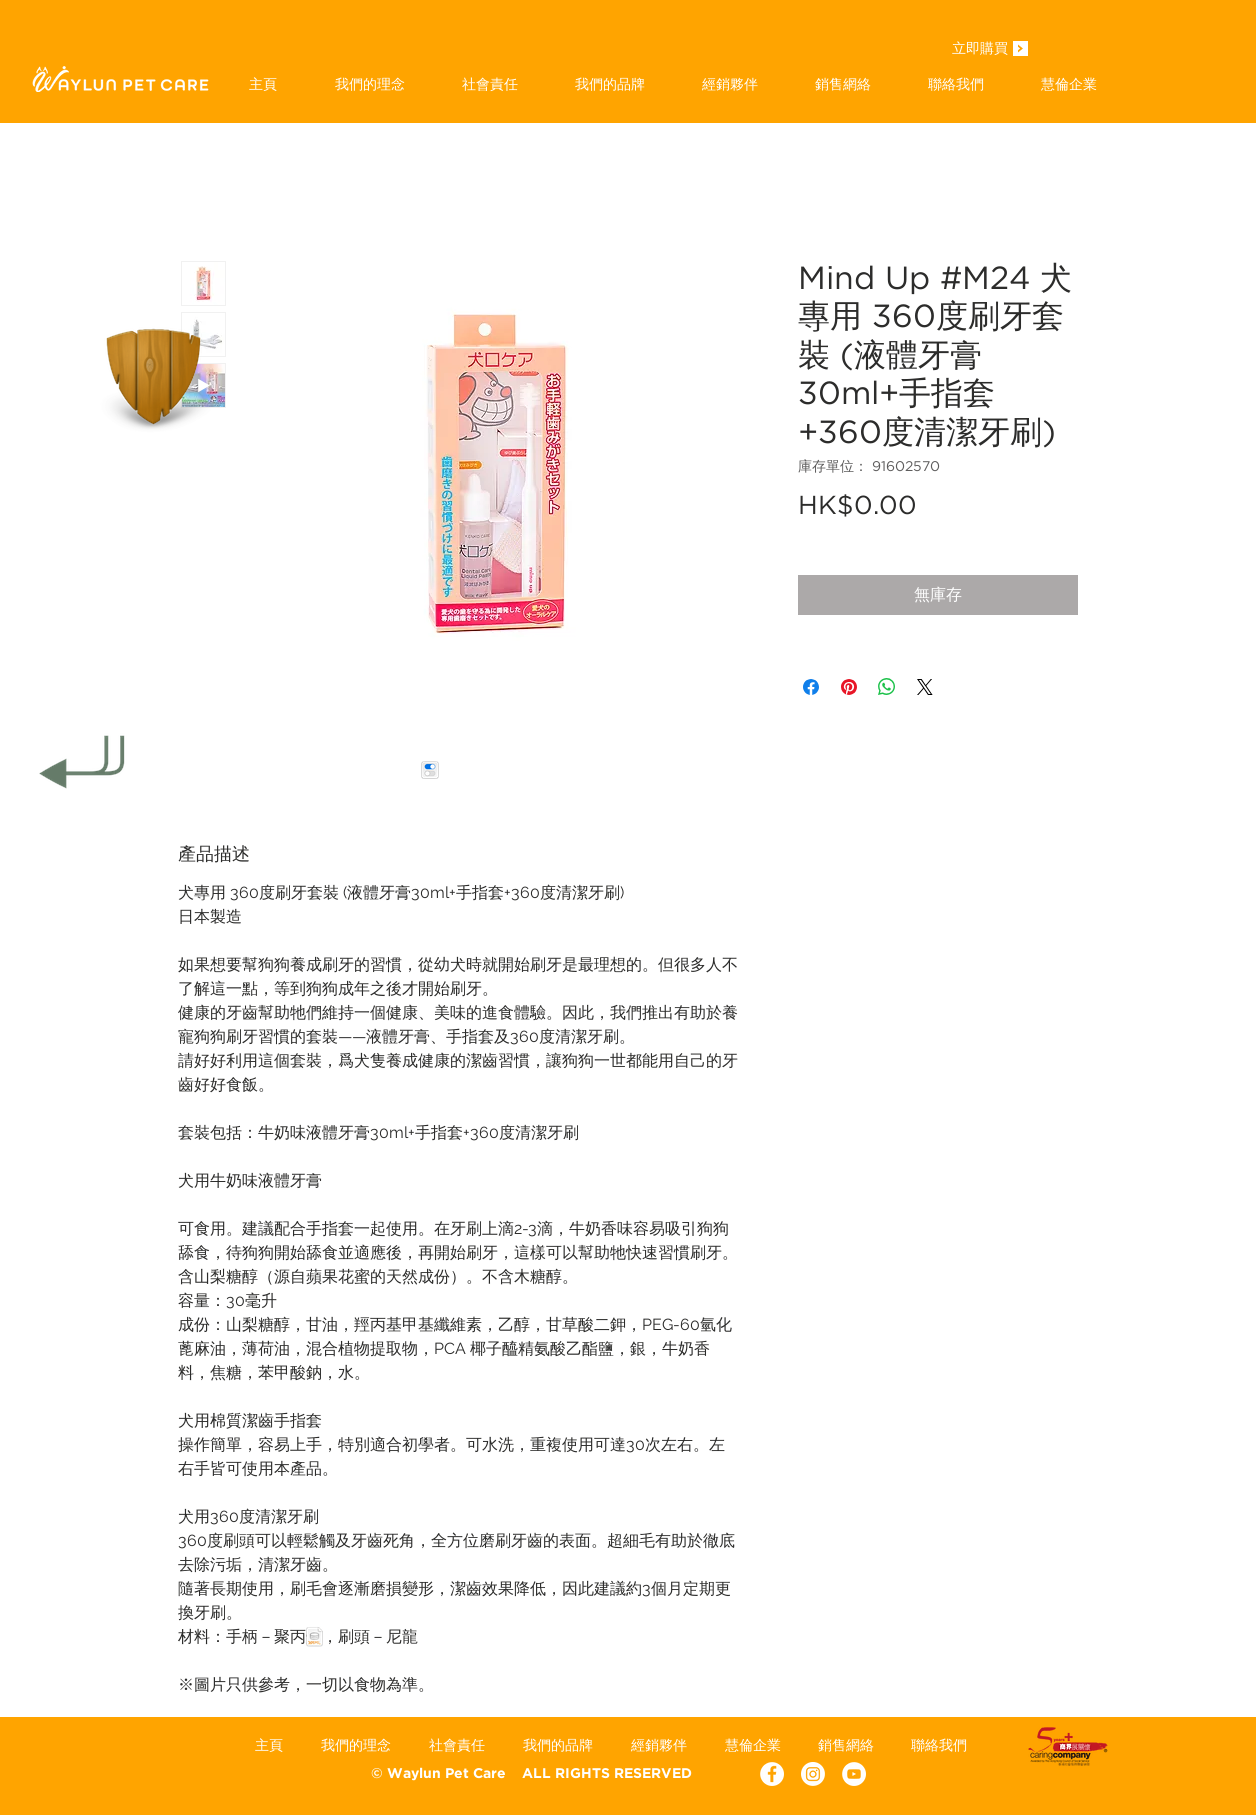 This screenshot has height=1815, width=1256. Describe the element at coordinates (153, 375) in the screenshot. I see `indicates low security status for a connection or system` at that location.